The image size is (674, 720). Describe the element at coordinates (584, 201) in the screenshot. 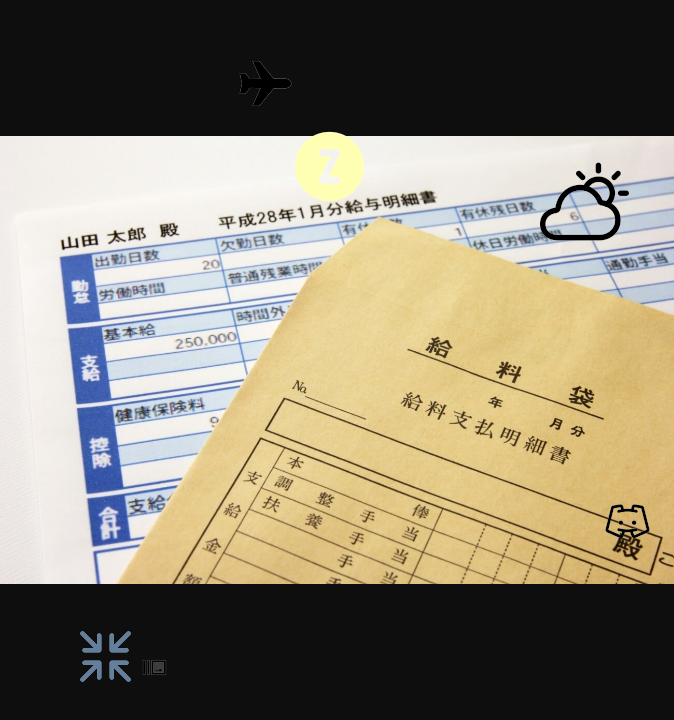

I see `indicates partly cloudy weather conditions` at that location.